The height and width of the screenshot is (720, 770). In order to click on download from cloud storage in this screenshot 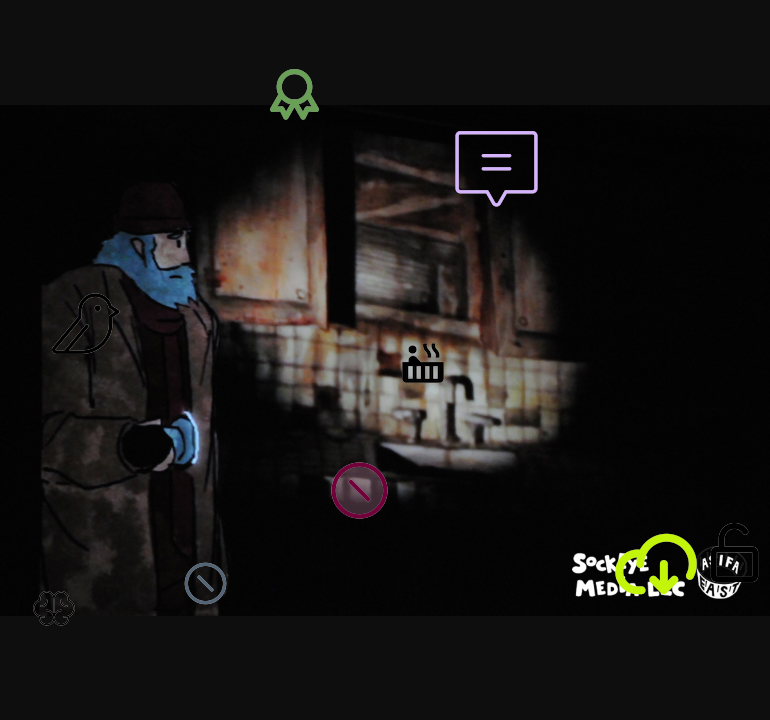, I will do `click(656, 564)`.